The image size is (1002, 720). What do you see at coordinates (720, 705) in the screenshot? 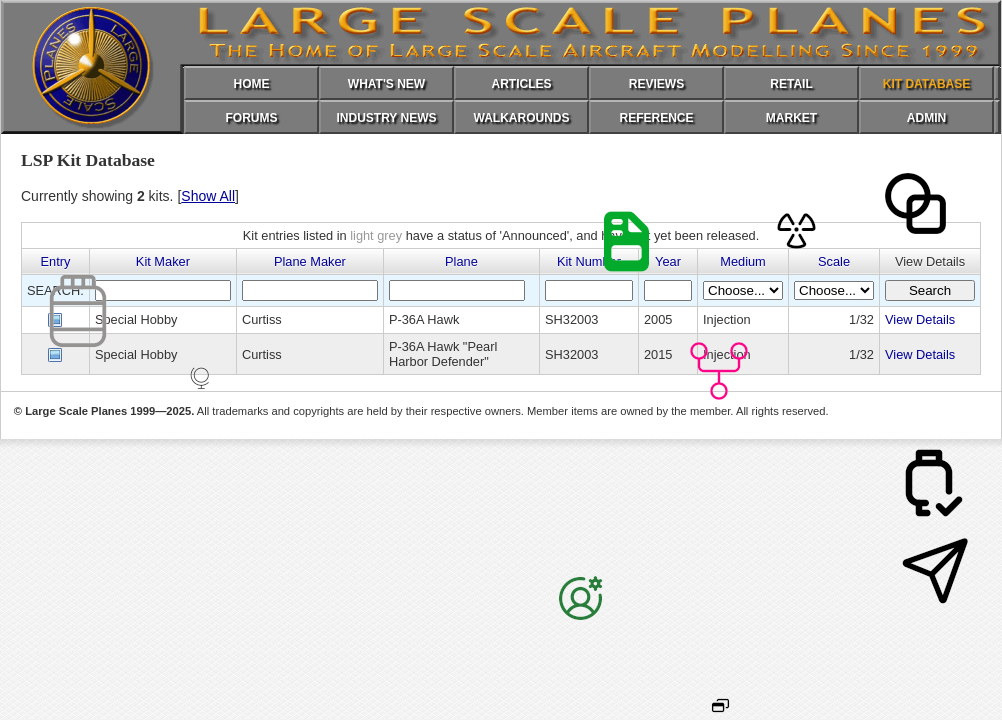
I see `restore window to previous size` at bounding box center [720, 705].